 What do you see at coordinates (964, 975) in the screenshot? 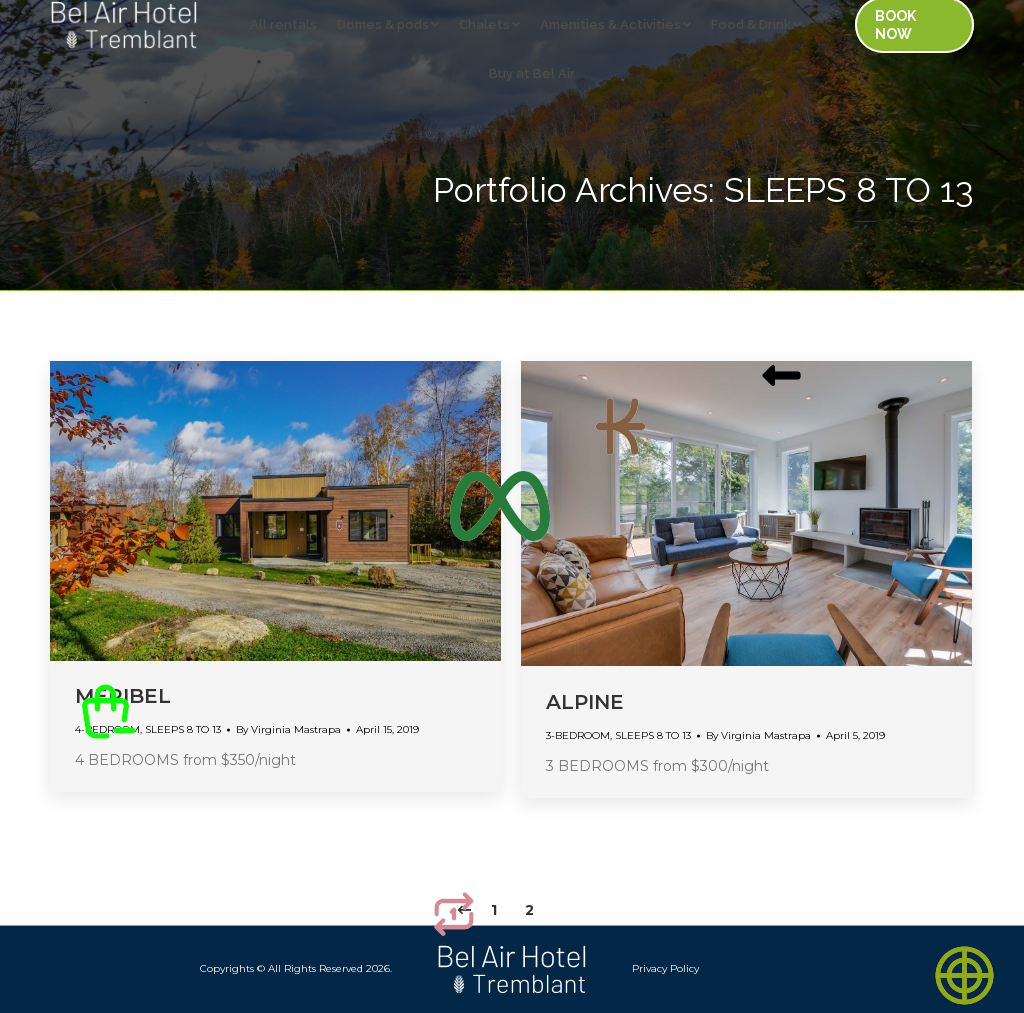
I see `view polar chart or radial data visualization` at bounding box center [964, 975].